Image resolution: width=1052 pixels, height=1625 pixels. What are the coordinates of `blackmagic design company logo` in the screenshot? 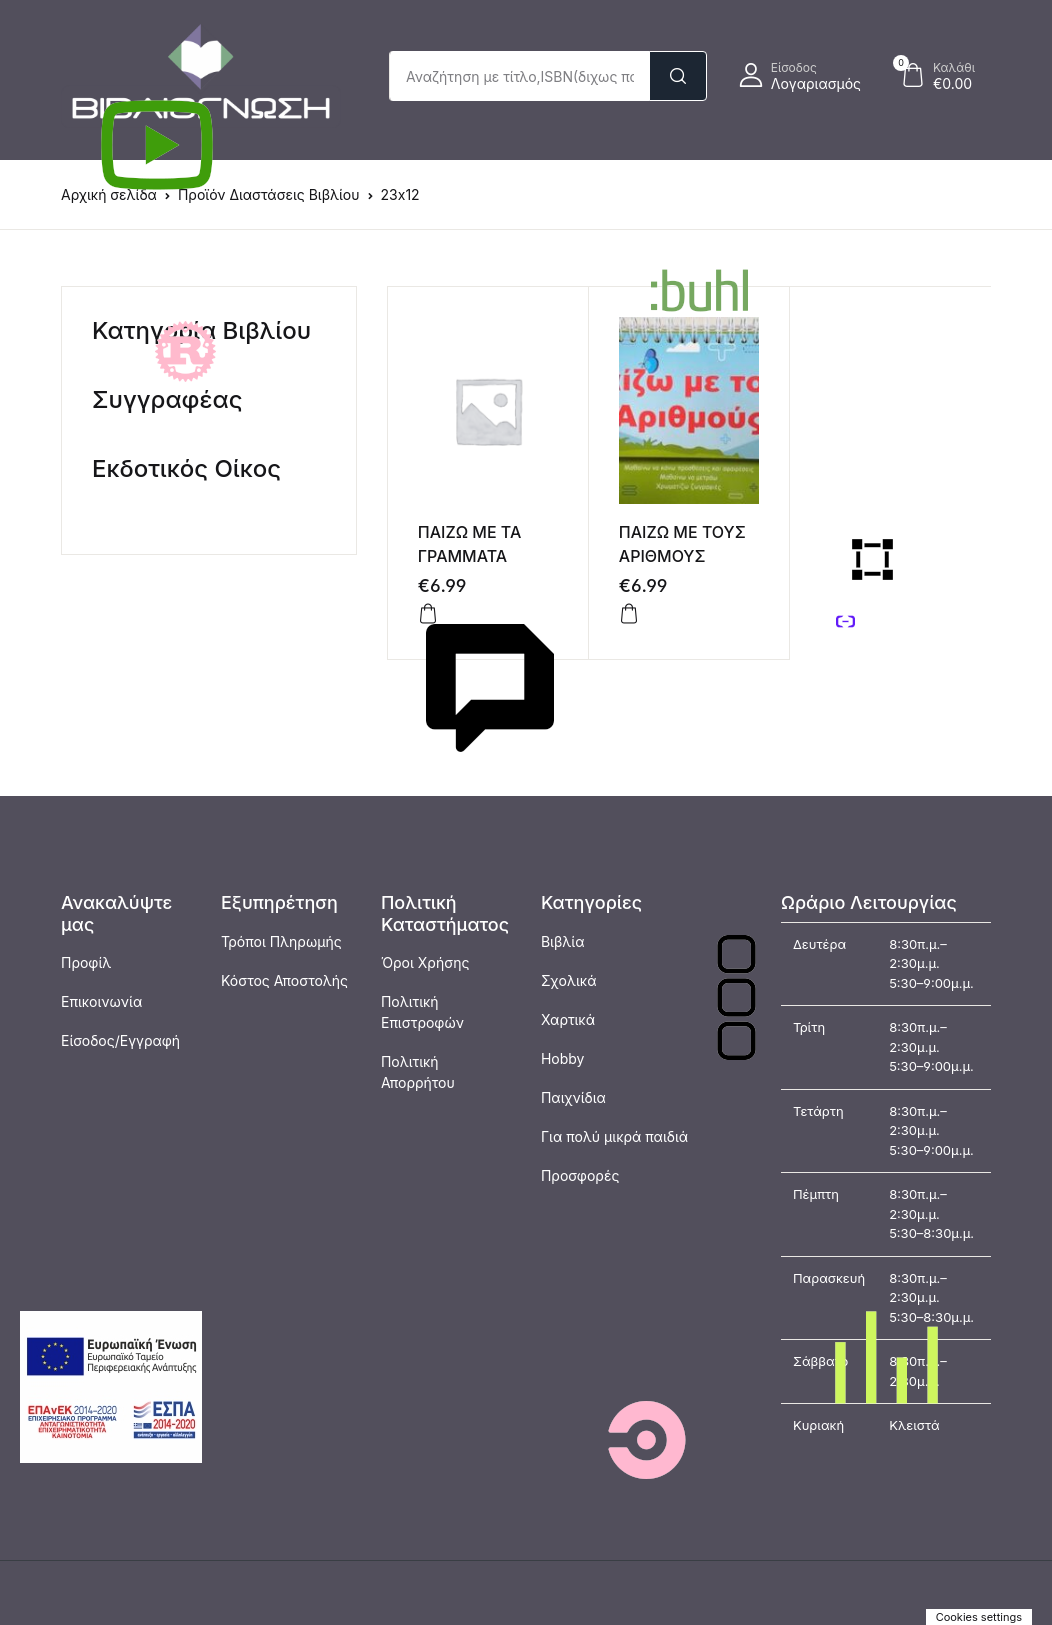 It's located at (736, 997).